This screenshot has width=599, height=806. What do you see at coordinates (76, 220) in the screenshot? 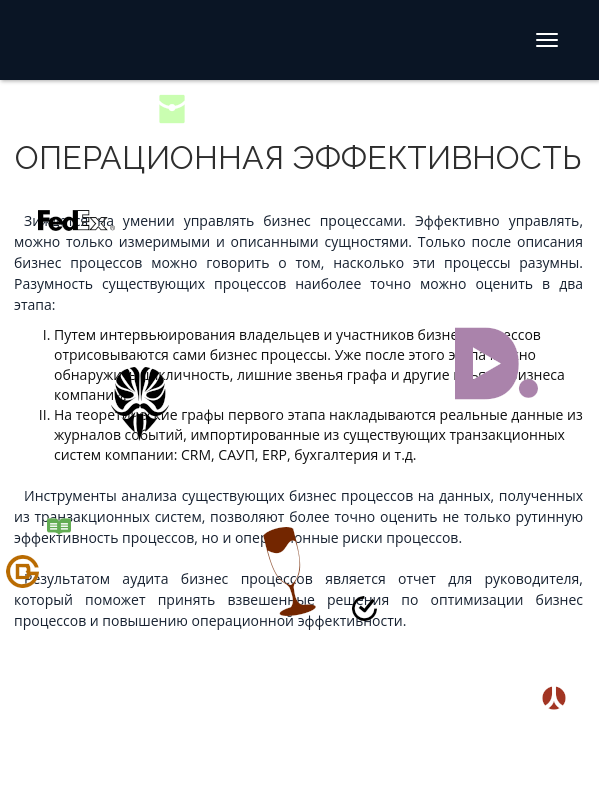
I see `open the FedEx shipping app` at bounding box center [76, 220].